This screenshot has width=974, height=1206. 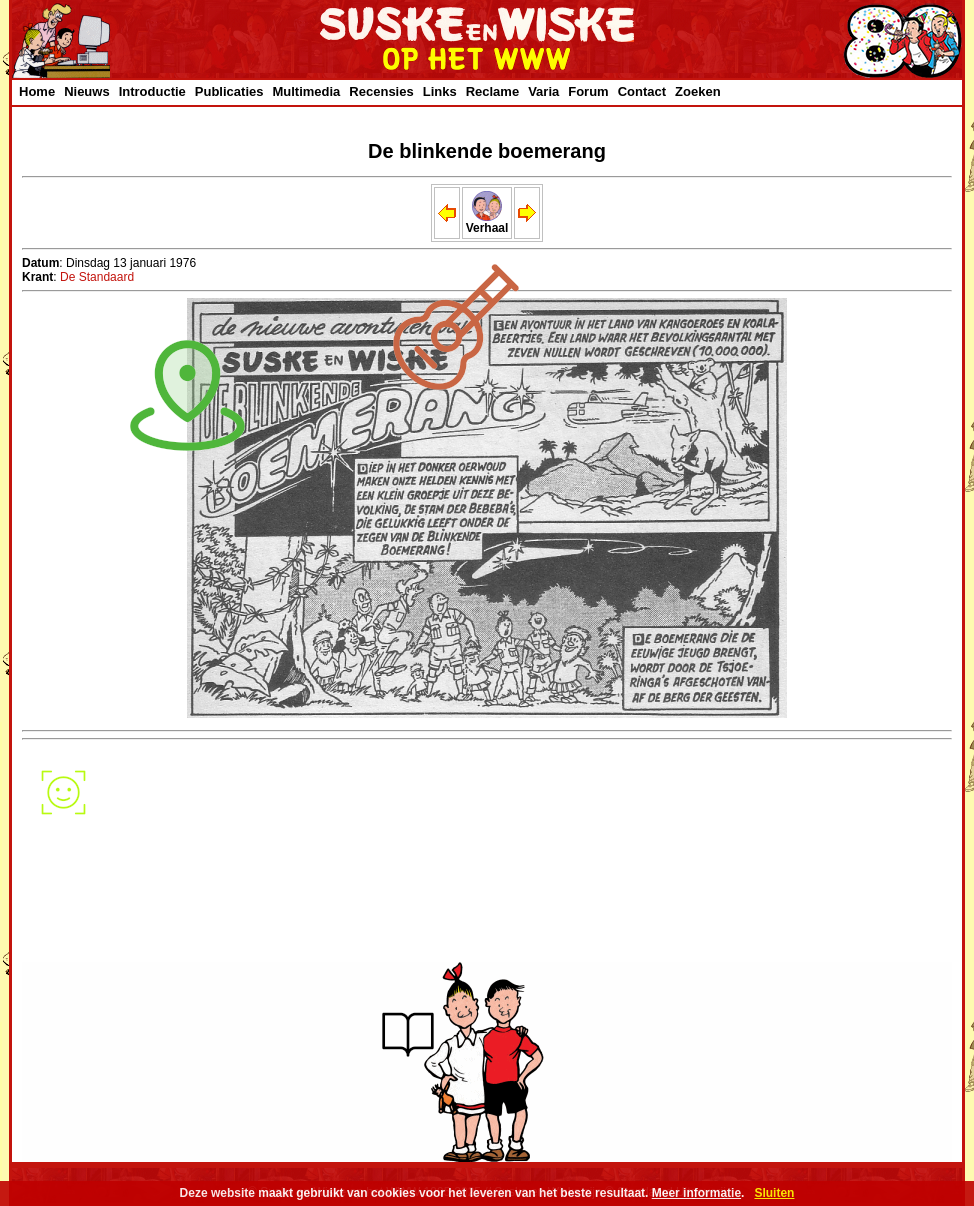 What do you see at coordinates (408, 1031) in the screenshot?
I see `open a book or reading view` at bounding box center [408, 1031].